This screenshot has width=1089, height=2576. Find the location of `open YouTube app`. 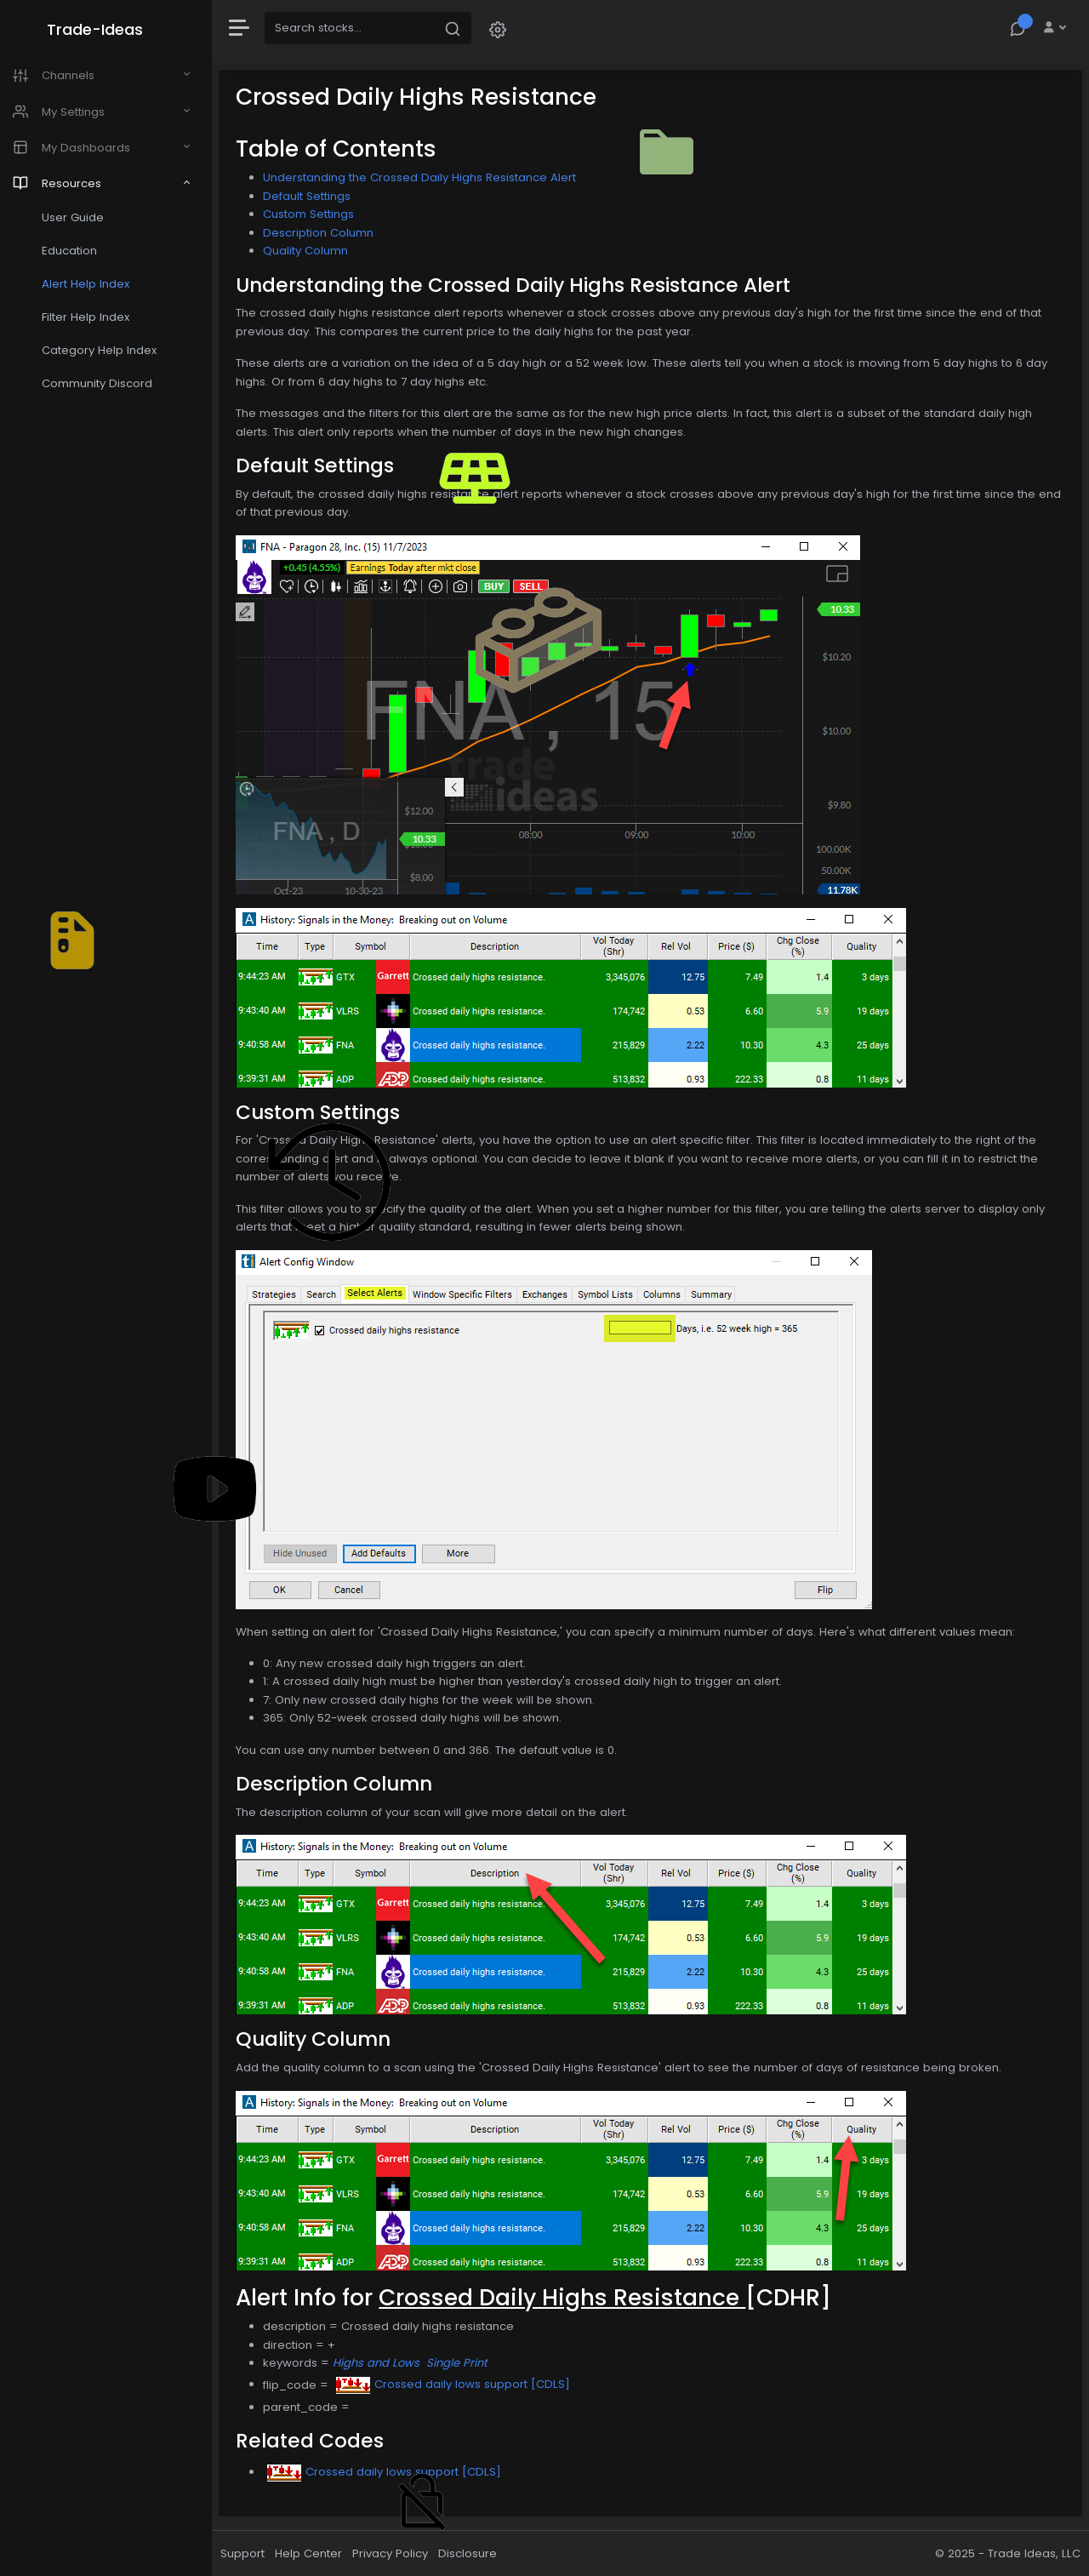

open YouTube app is located at coordinates (214, 1488).